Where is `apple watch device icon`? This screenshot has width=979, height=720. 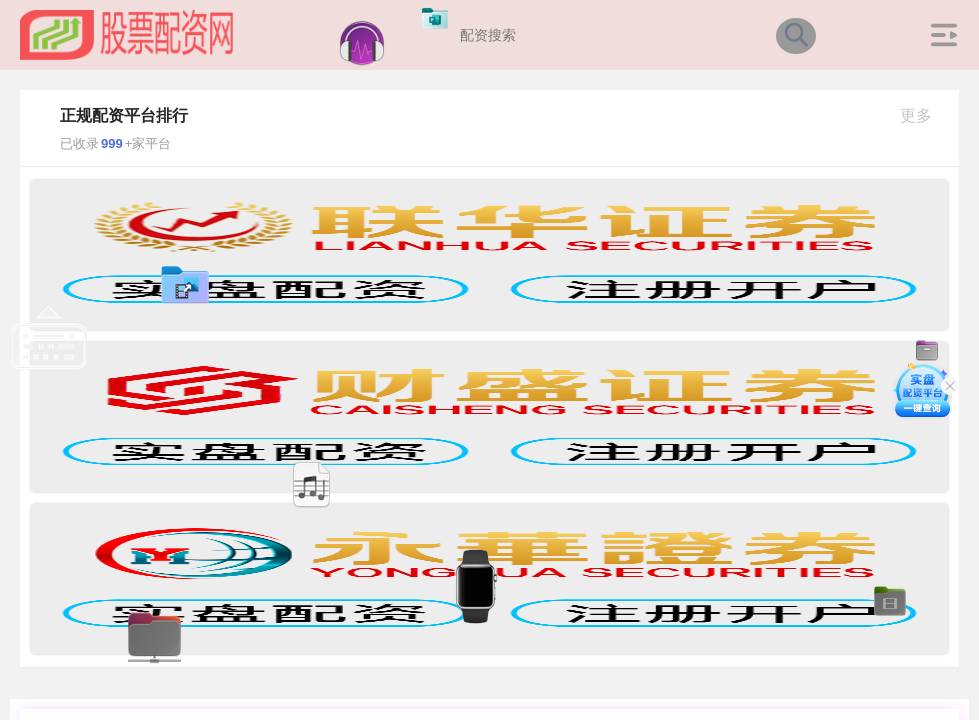
apple watch device icon is located at coordinates (475, 586).